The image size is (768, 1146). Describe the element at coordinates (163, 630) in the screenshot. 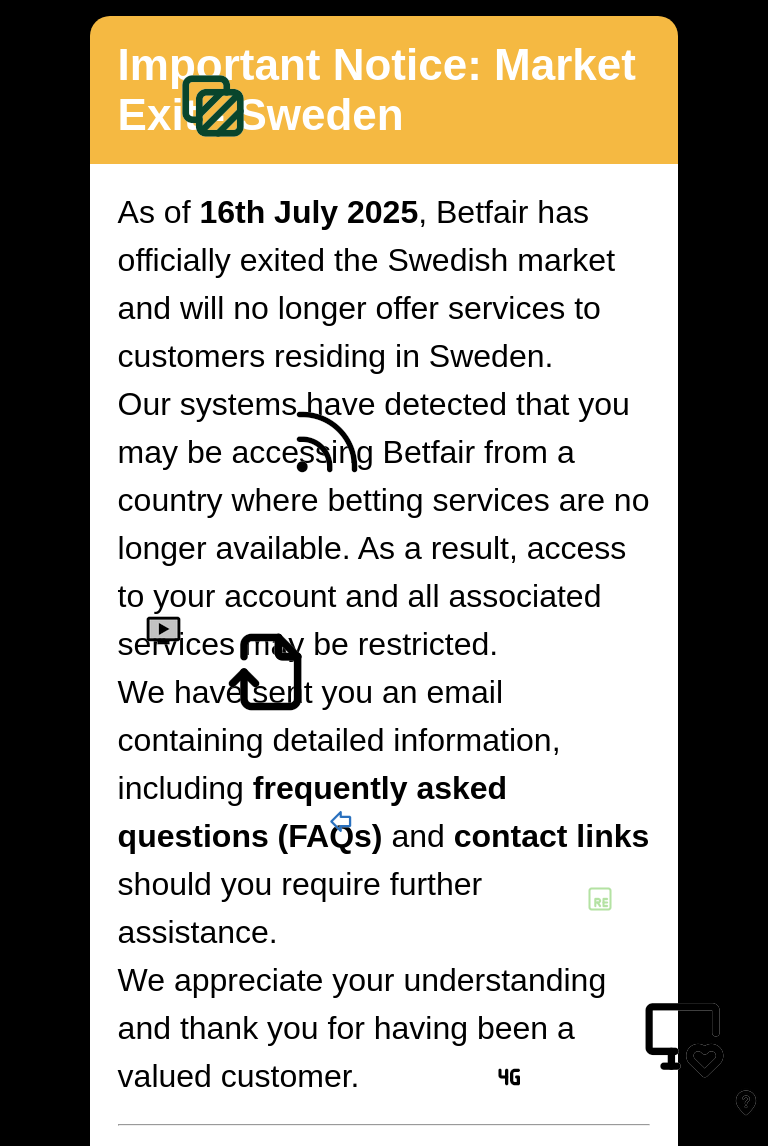

I see `access on-demand video content` at that location.